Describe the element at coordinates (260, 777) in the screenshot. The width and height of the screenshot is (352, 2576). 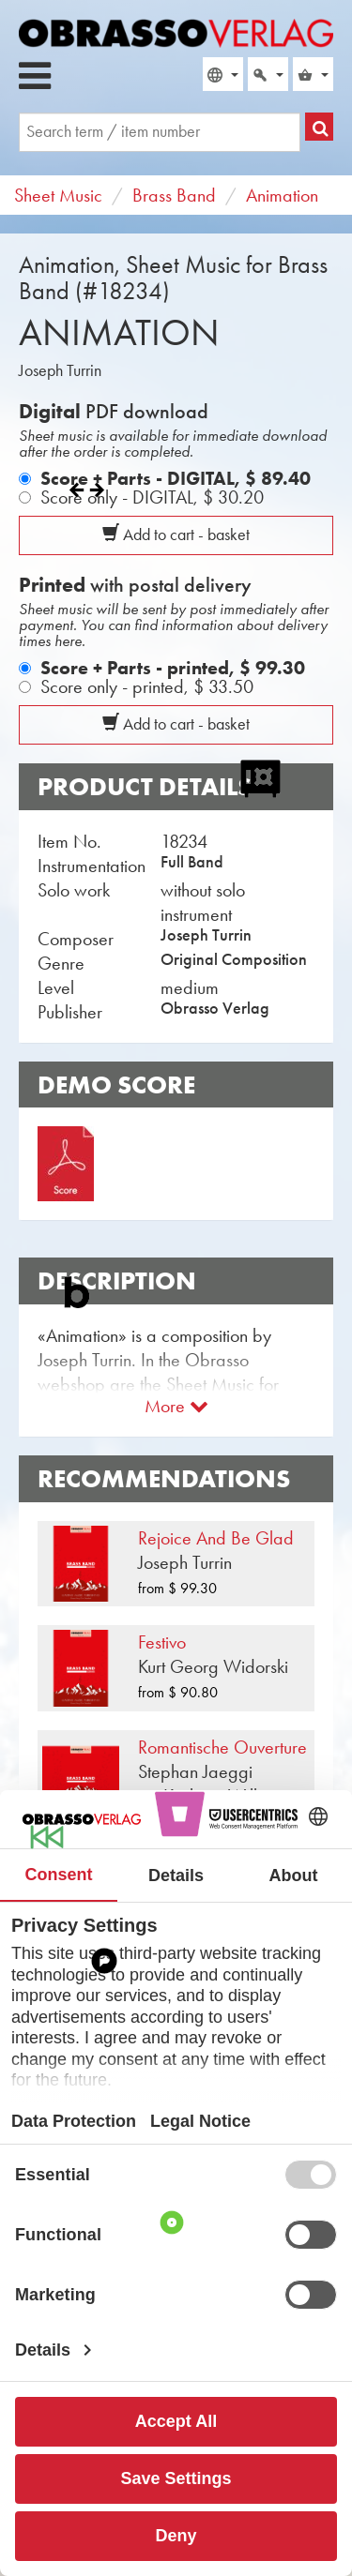
I see `access secure storage or vault` at that location.